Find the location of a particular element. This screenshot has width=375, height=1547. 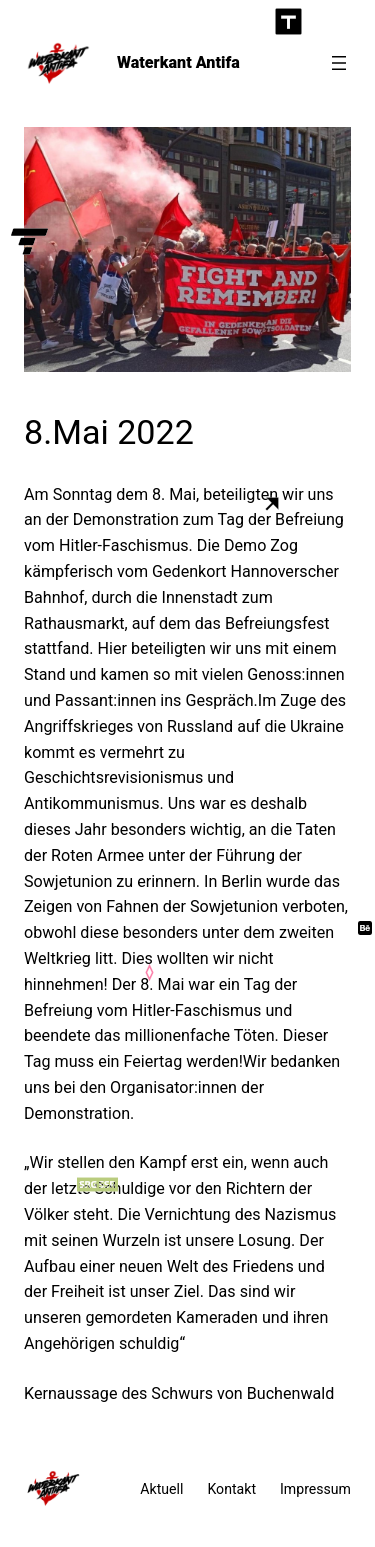

taipy brand logo is located at coordinates (29, 241).